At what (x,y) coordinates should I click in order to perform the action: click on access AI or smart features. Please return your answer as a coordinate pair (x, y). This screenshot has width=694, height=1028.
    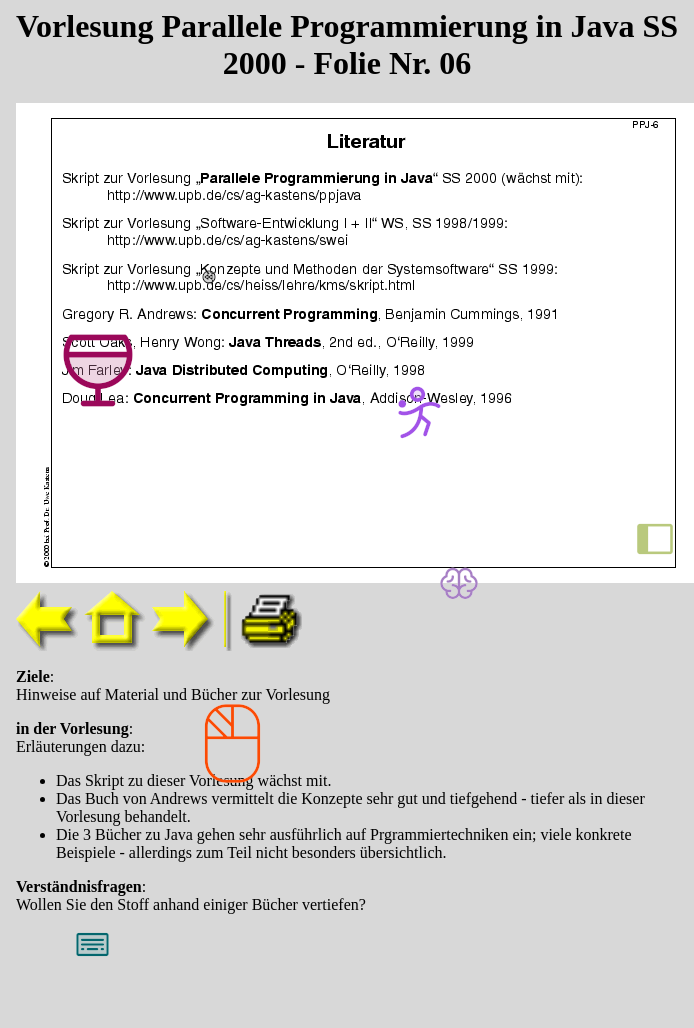
    Looking at the image, I should click on (459, 584).